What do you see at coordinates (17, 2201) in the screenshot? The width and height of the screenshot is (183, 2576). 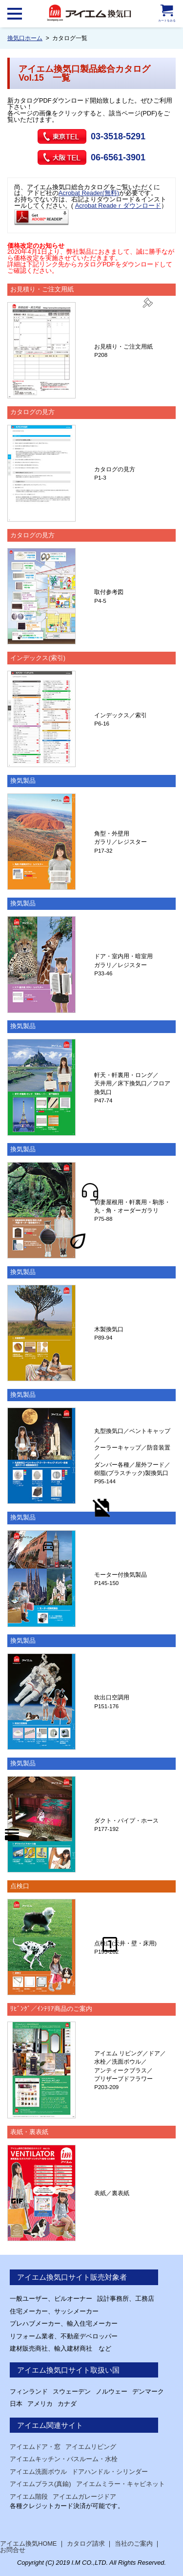 I see `insert a GIF into your message` at bounding box center [17, 2201].